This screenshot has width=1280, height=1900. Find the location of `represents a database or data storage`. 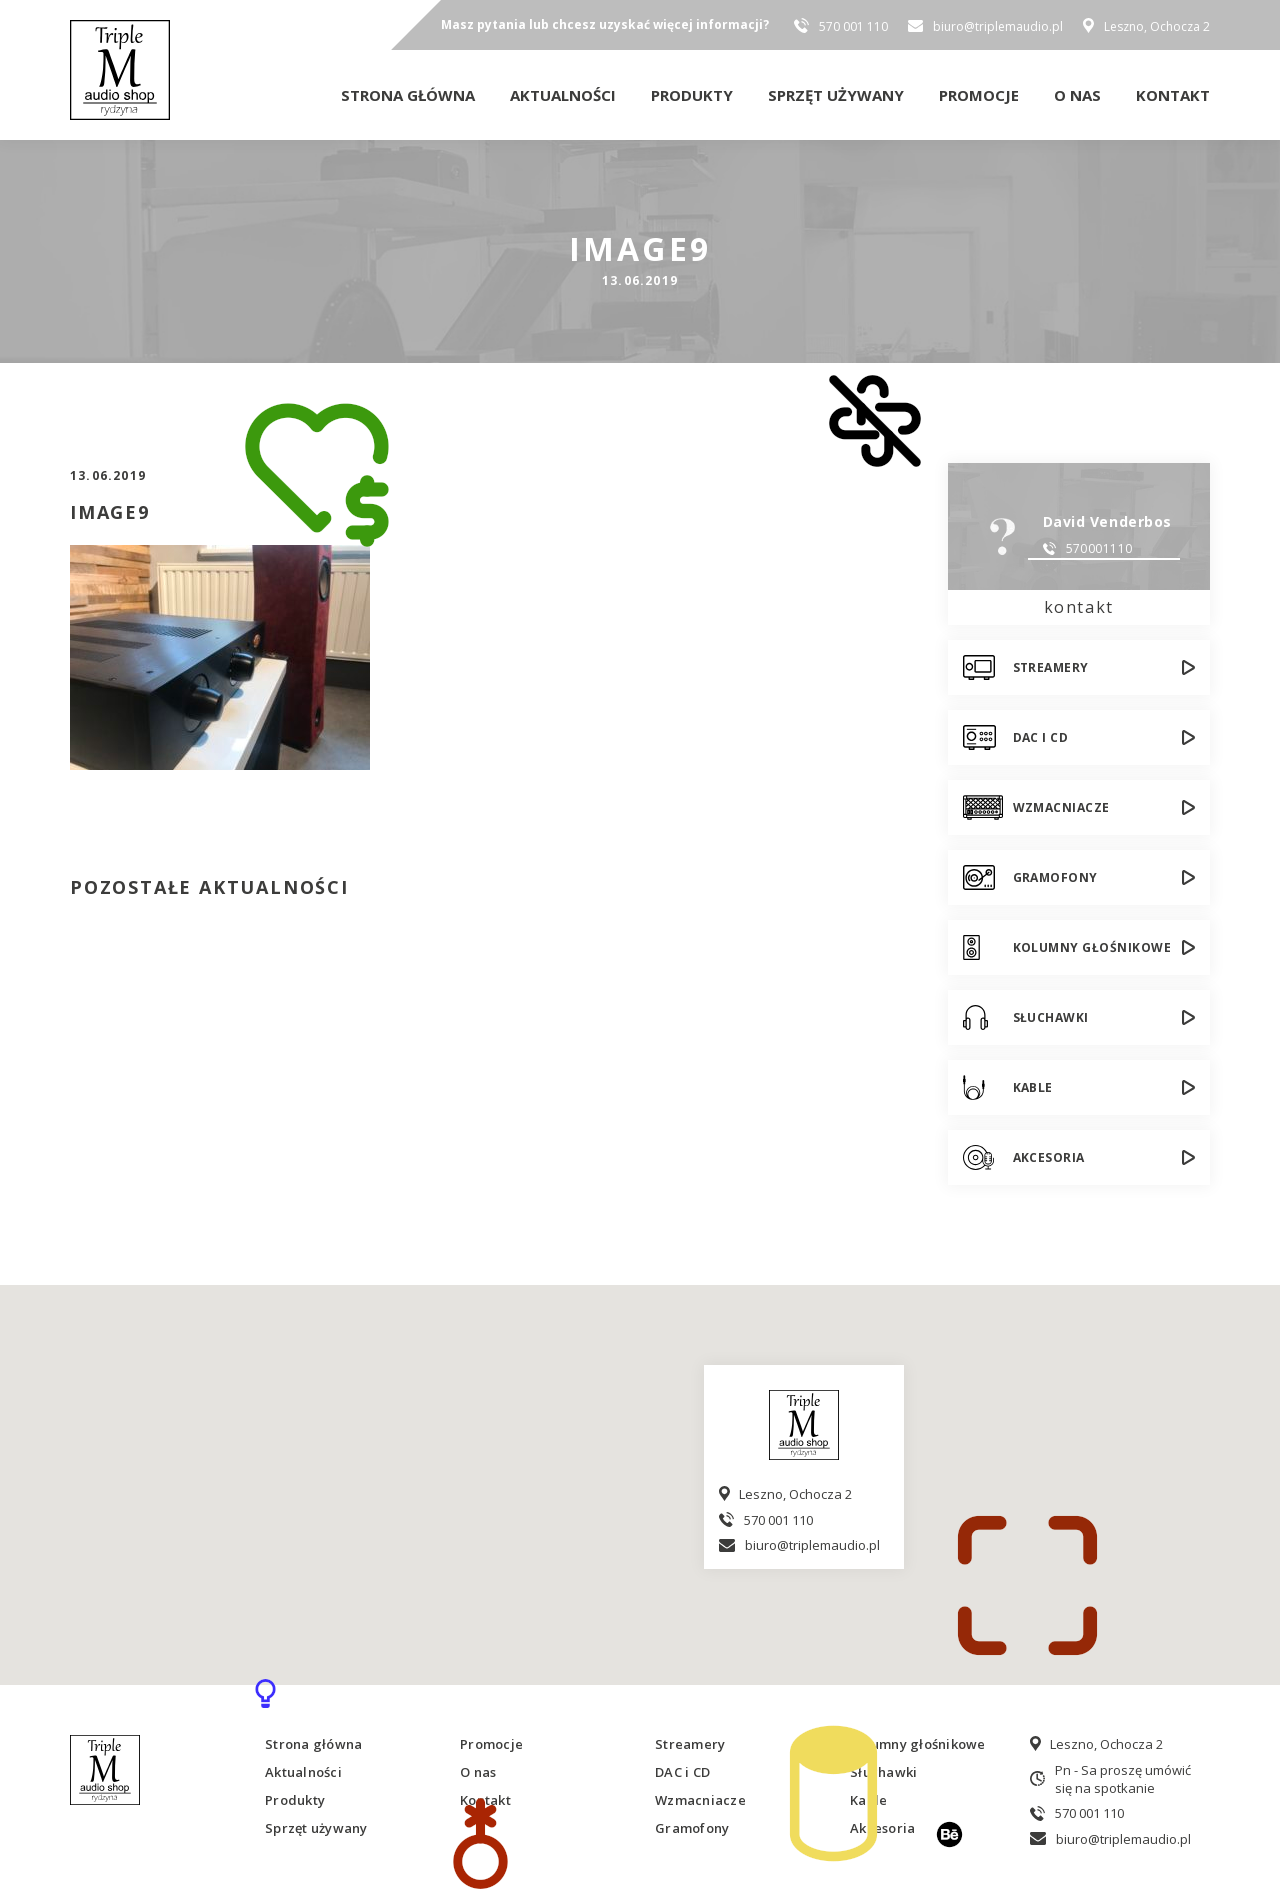

represents a database or data storage is located at coordinates (833, 1793).